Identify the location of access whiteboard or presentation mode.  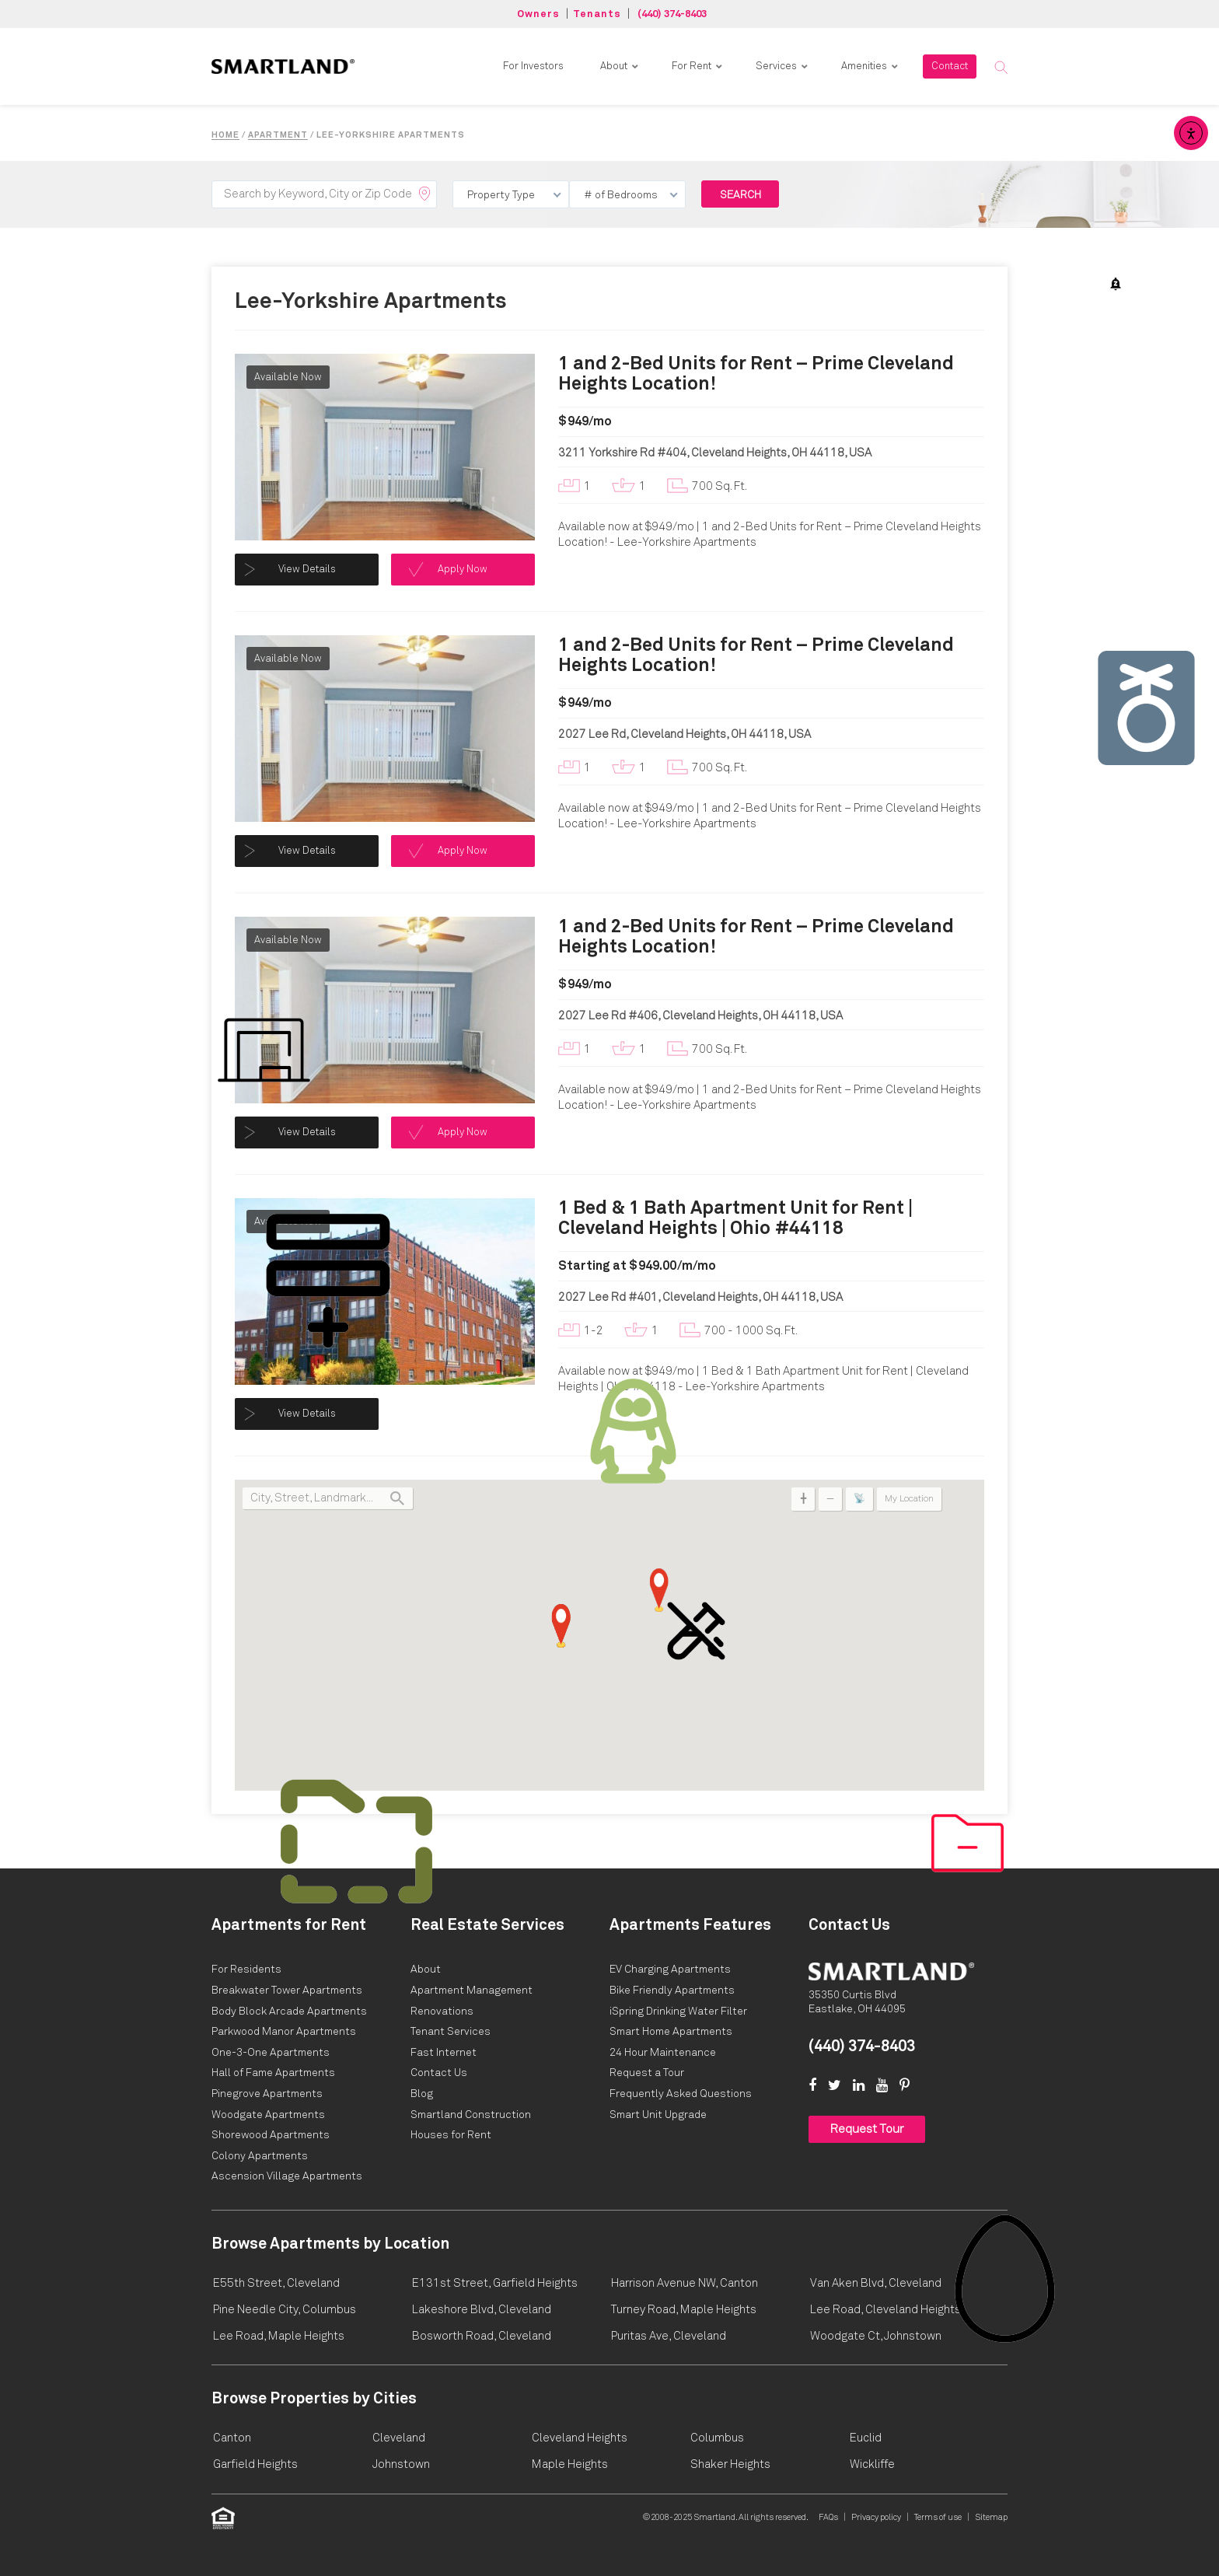
(264, 1051).